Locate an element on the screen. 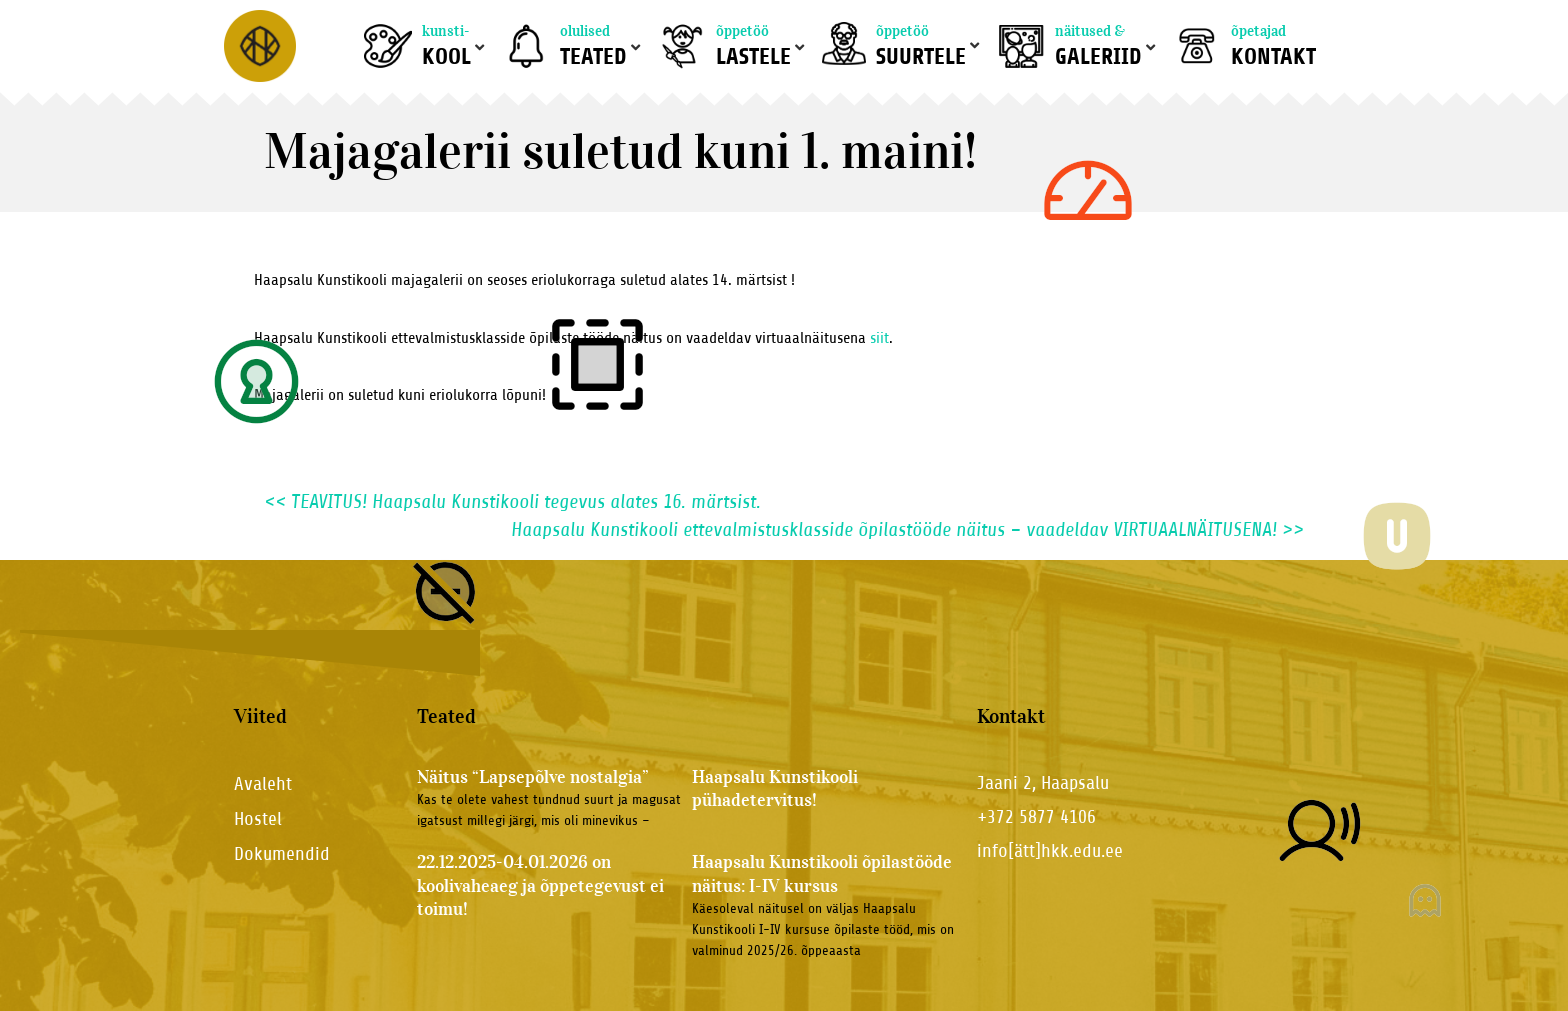 This screenshot has width=1568, height=1011. user is speaking or broadcasting audio is located at coordinates (1318, 830).